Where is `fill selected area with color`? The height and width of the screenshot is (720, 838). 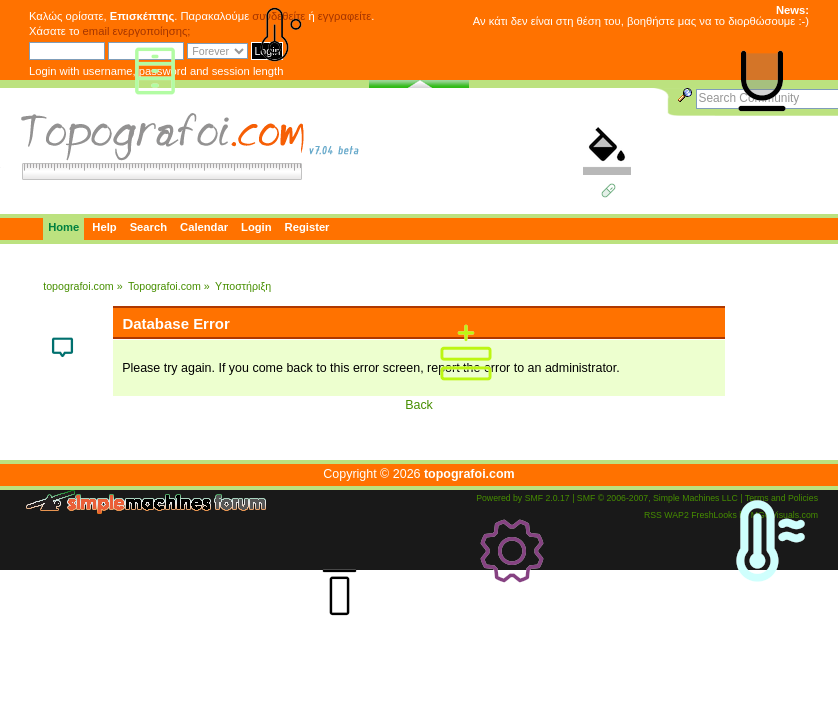
fill selected area with color is located at coordinates (607, 151).